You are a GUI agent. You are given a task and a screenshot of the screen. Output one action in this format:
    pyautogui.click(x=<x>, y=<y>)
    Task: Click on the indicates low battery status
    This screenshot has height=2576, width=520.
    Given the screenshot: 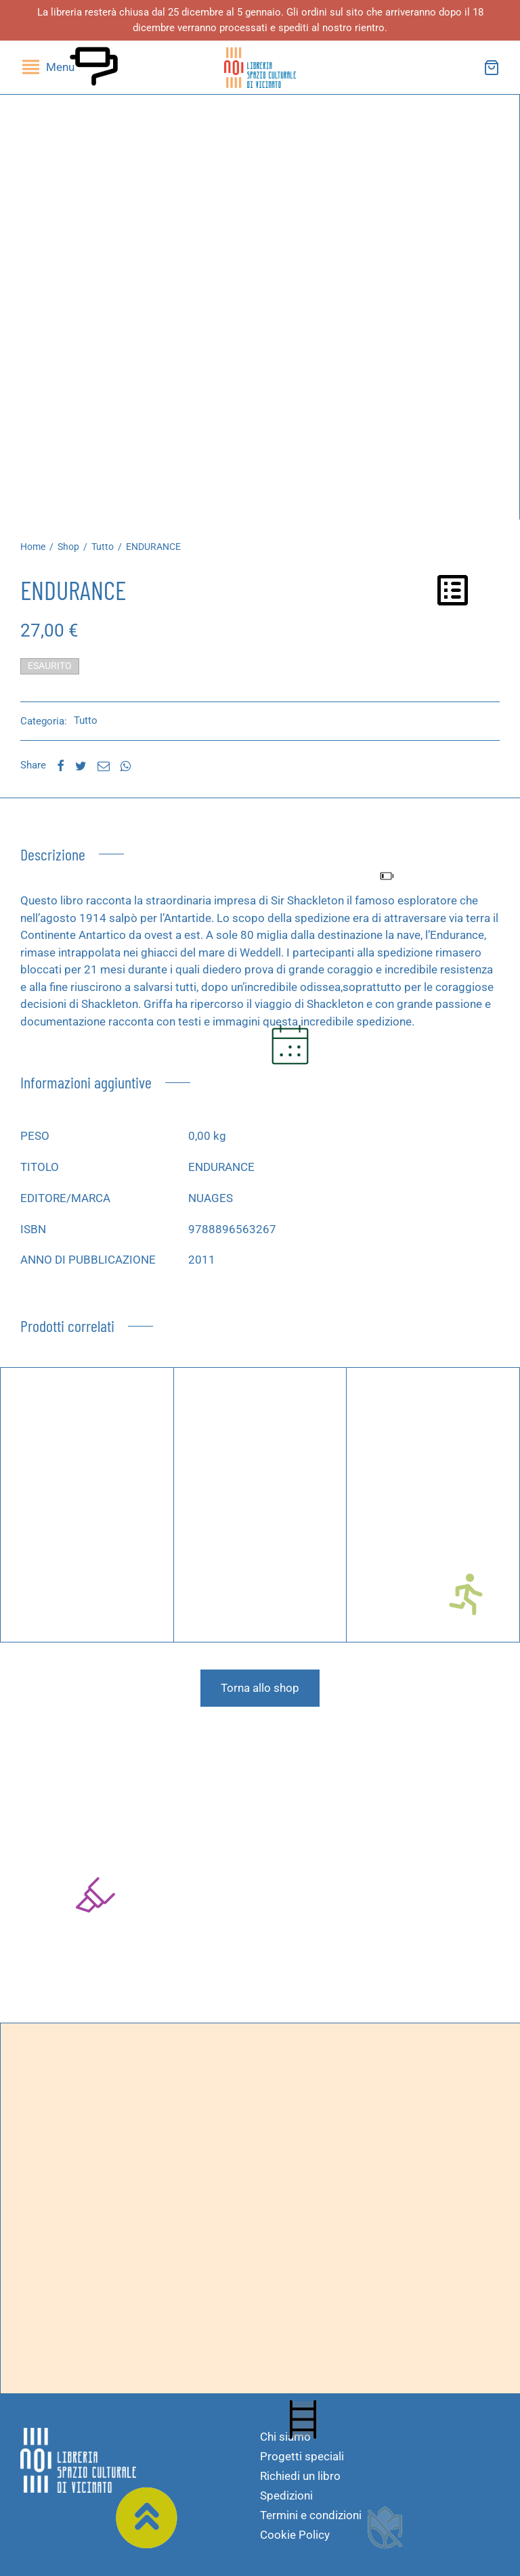 What is the action you would take?
    pyautogui.click(x=387, y=876)
    